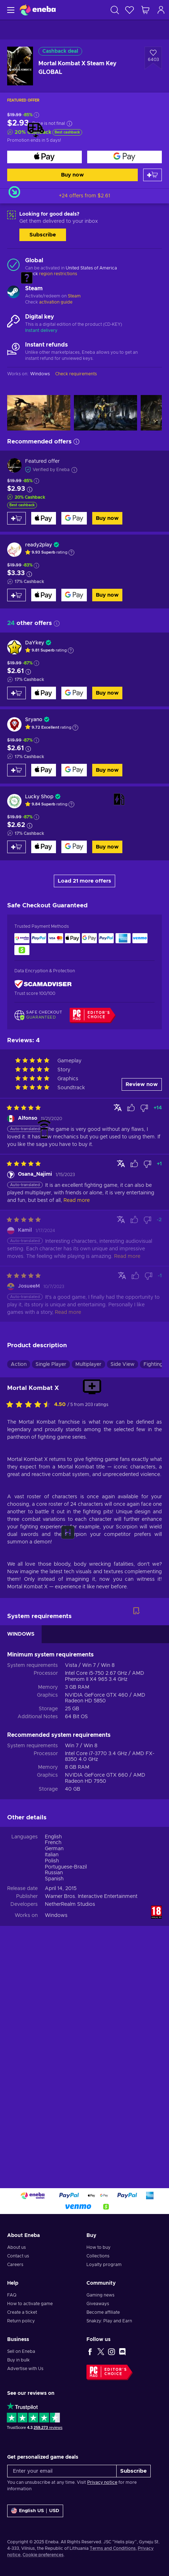 This screenshot has height=2576, width=169. Describe the element at coordinates (119, 799) in the screenshot. I see `find nearby electric vehicle charging stations` at that location.